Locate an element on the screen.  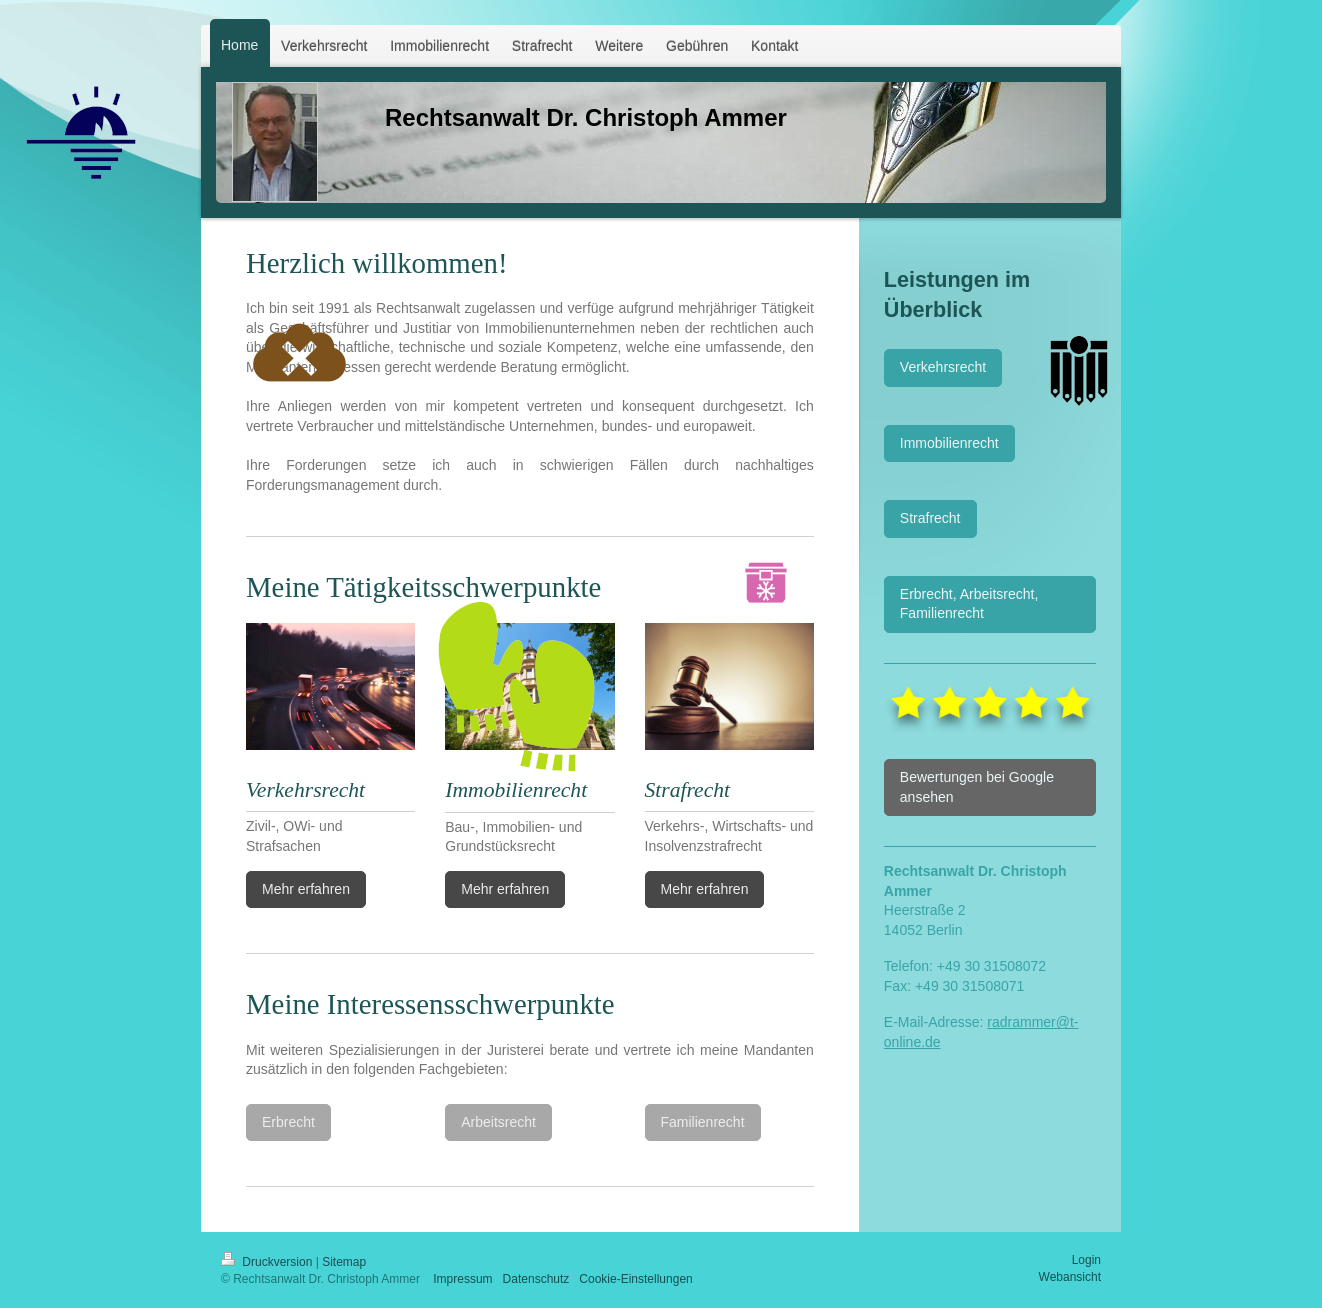
view ocean or maritime content is located at coordinates (81, 127).